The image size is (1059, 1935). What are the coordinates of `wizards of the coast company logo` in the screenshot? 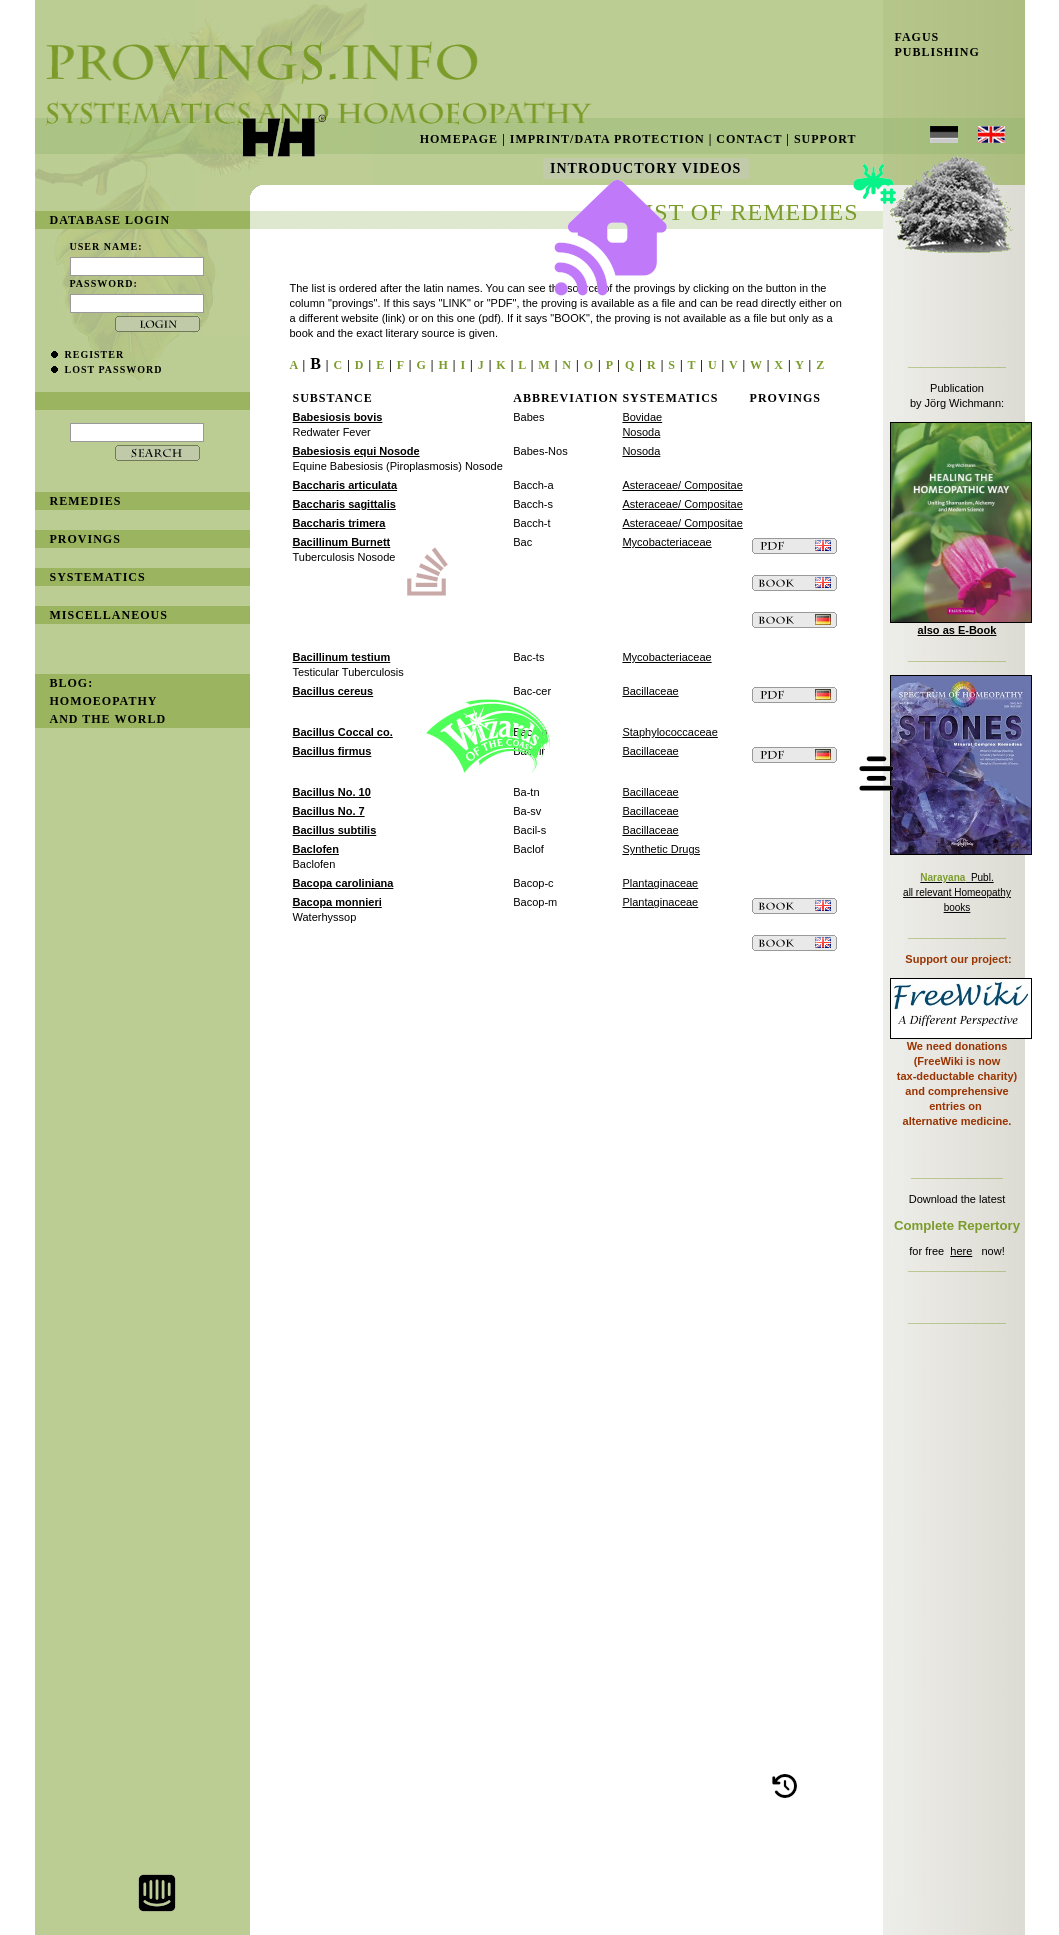 It's located at (488, 736).